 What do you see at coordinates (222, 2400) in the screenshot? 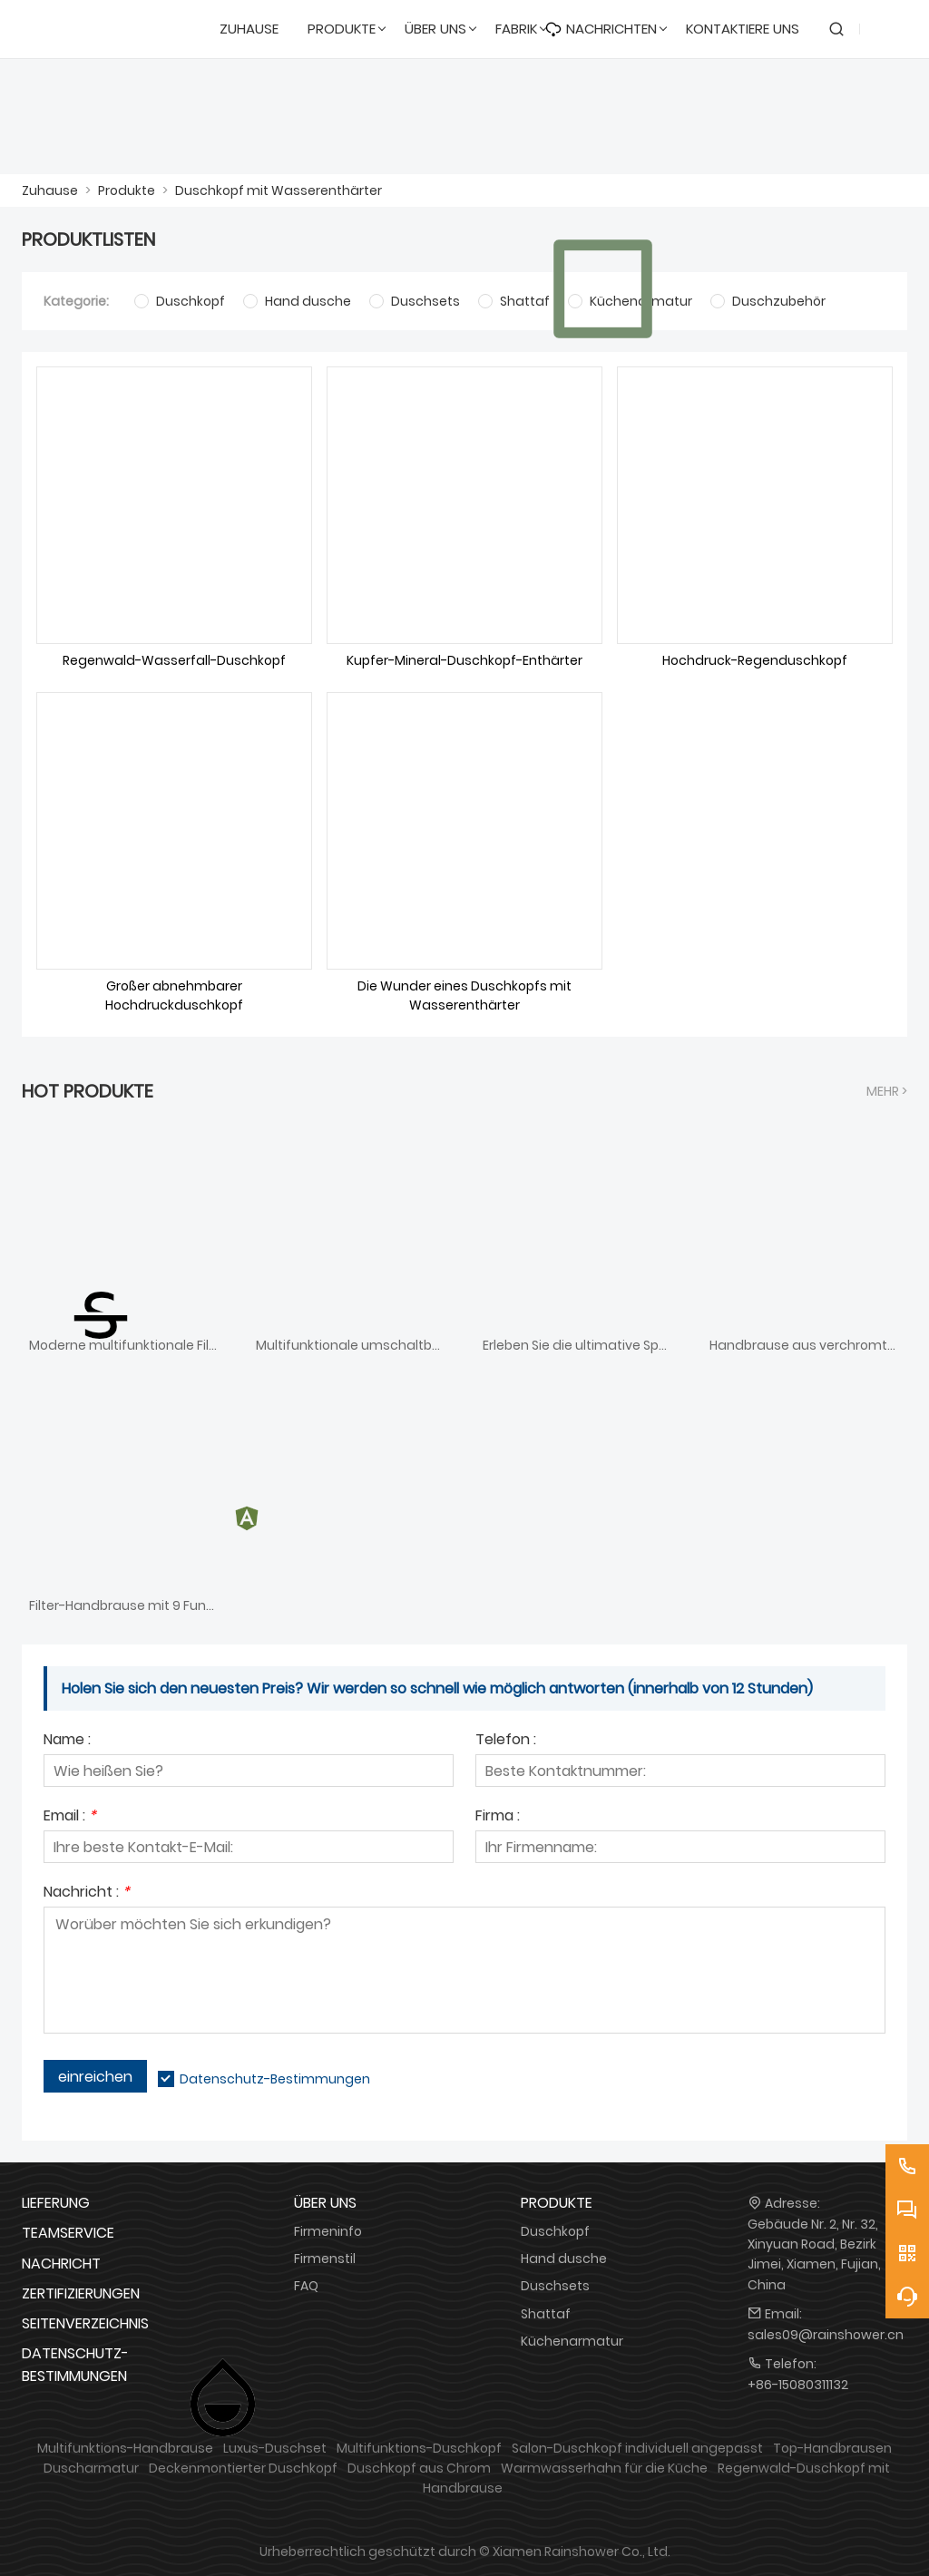
I see `adjust contrast or color balance settings` at bounding box center [222, 2400].